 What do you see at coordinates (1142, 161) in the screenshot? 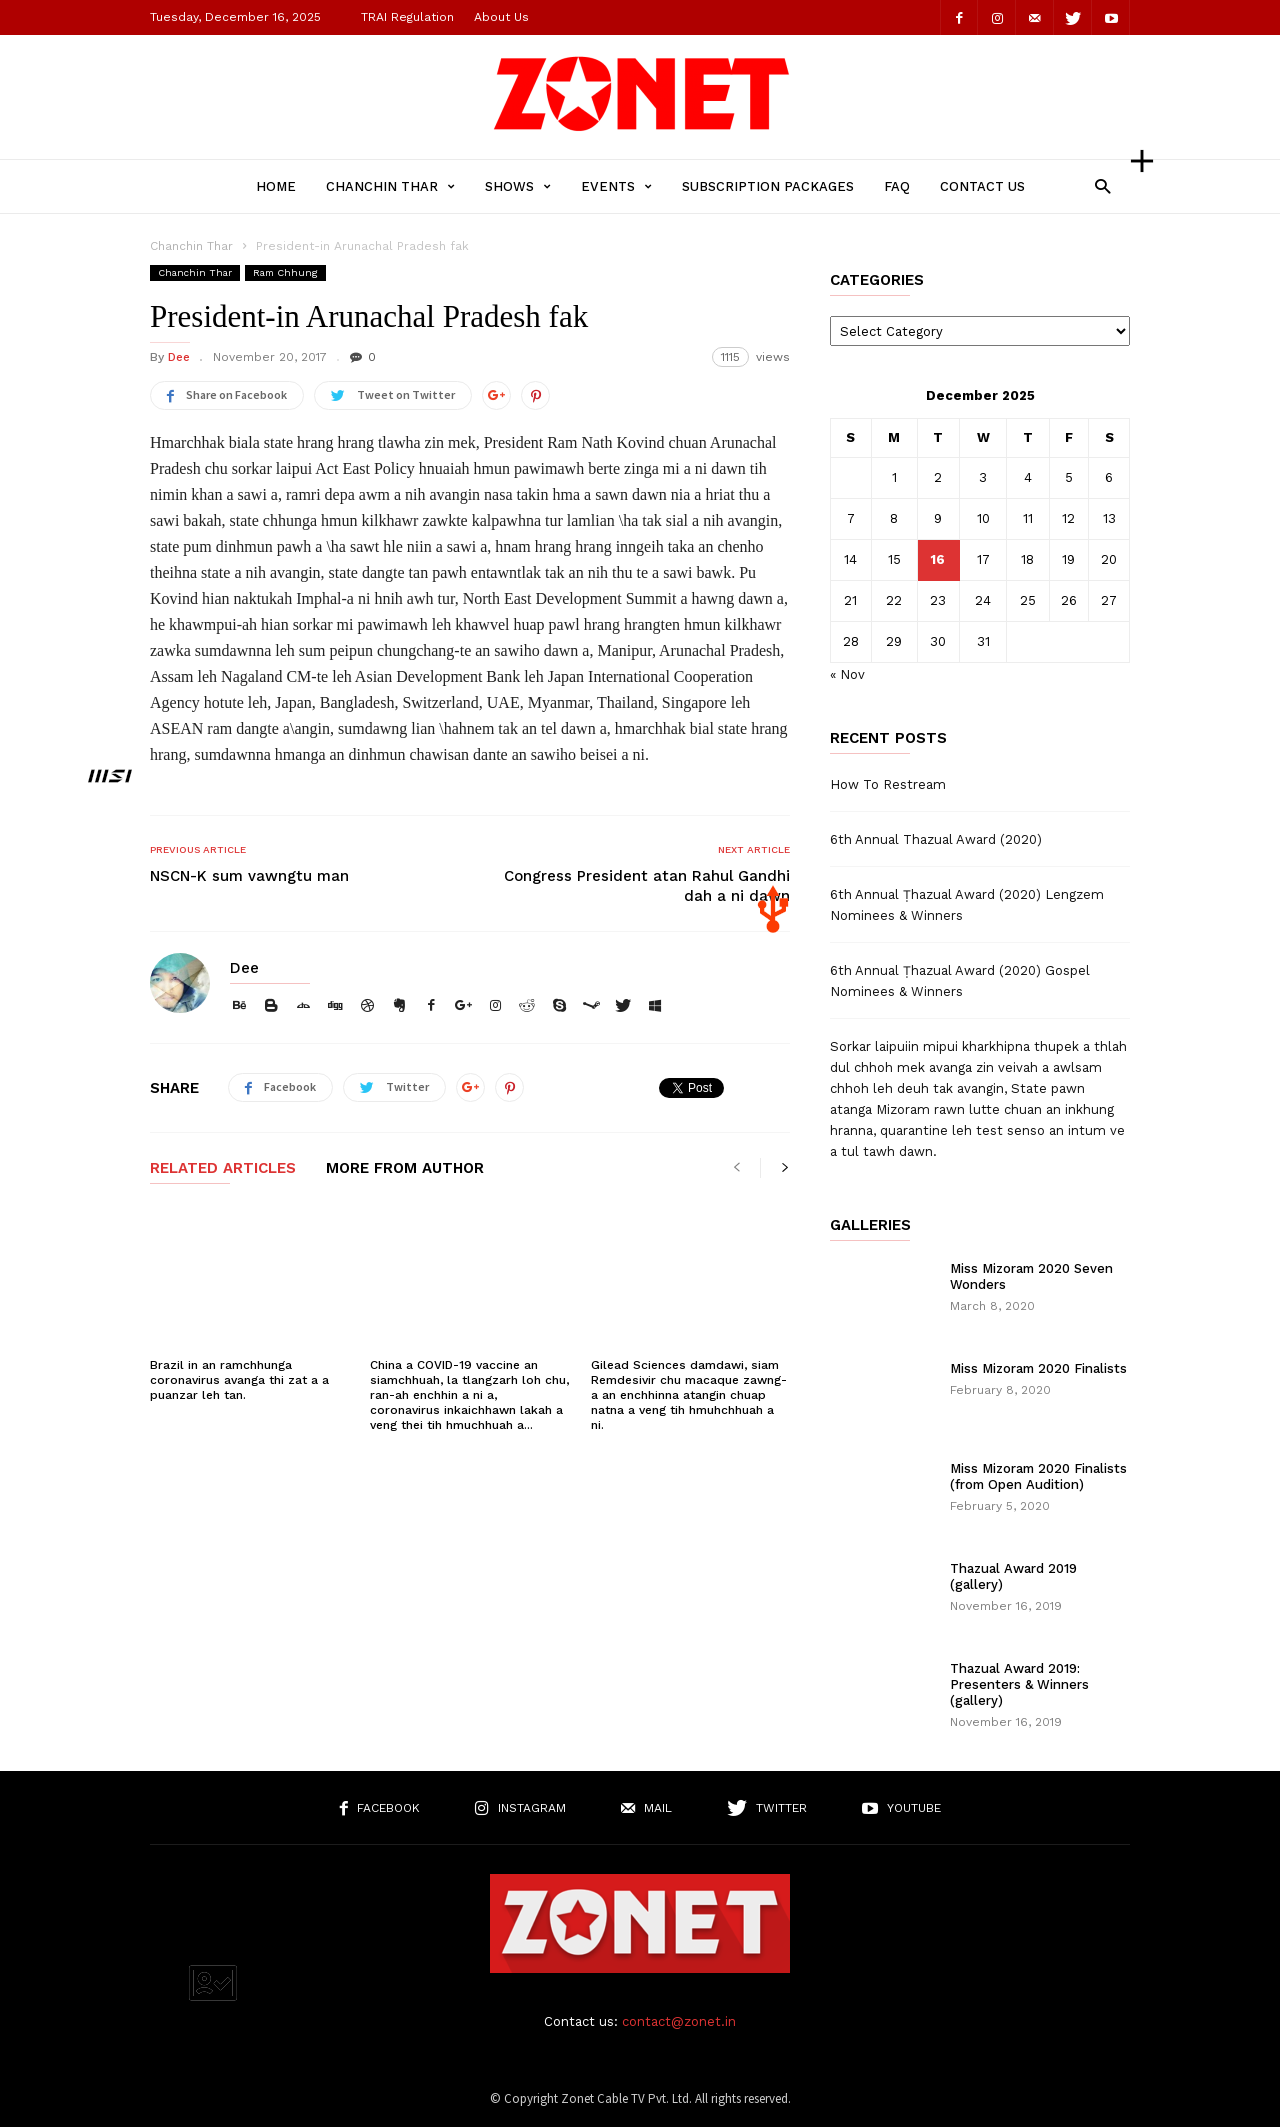
I see `add a new item` at bounding box center [1142, 161].